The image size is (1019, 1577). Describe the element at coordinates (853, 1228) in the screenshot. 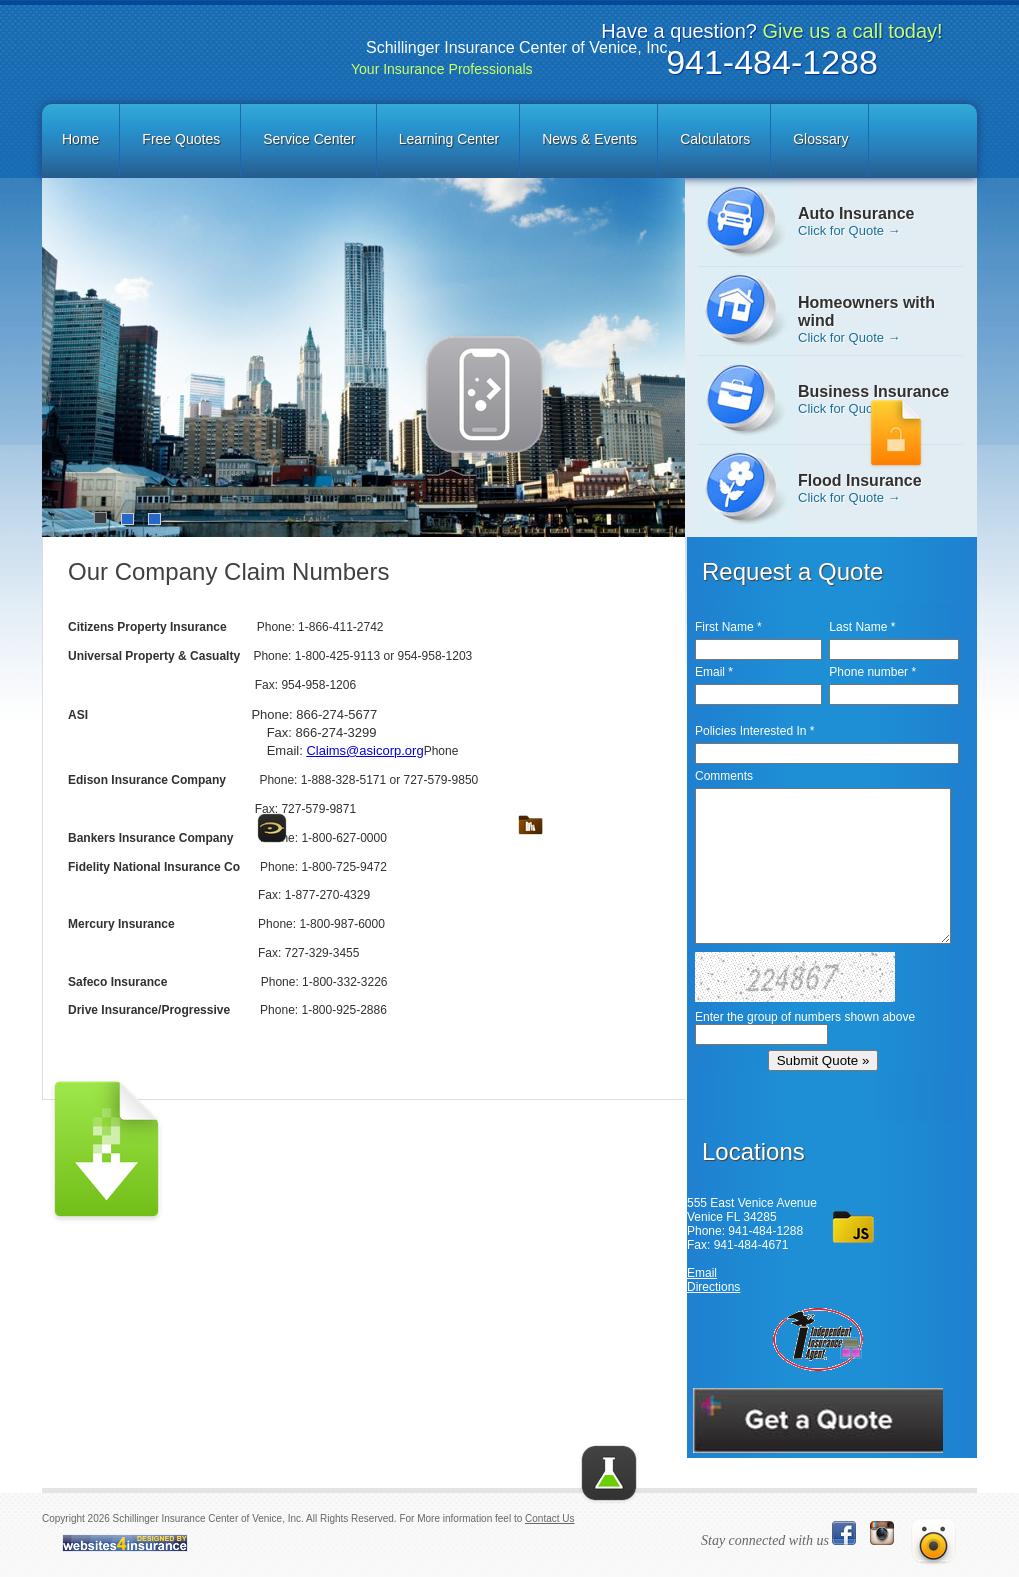

I see `open folder containing javascript files` at that location.